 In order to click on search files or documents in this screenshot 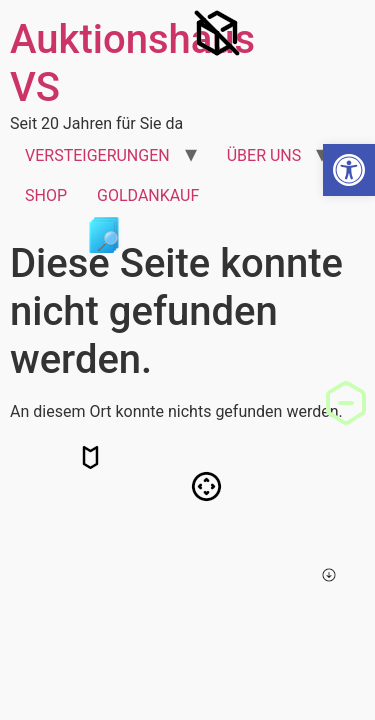, I will do `click(104, 235)`.